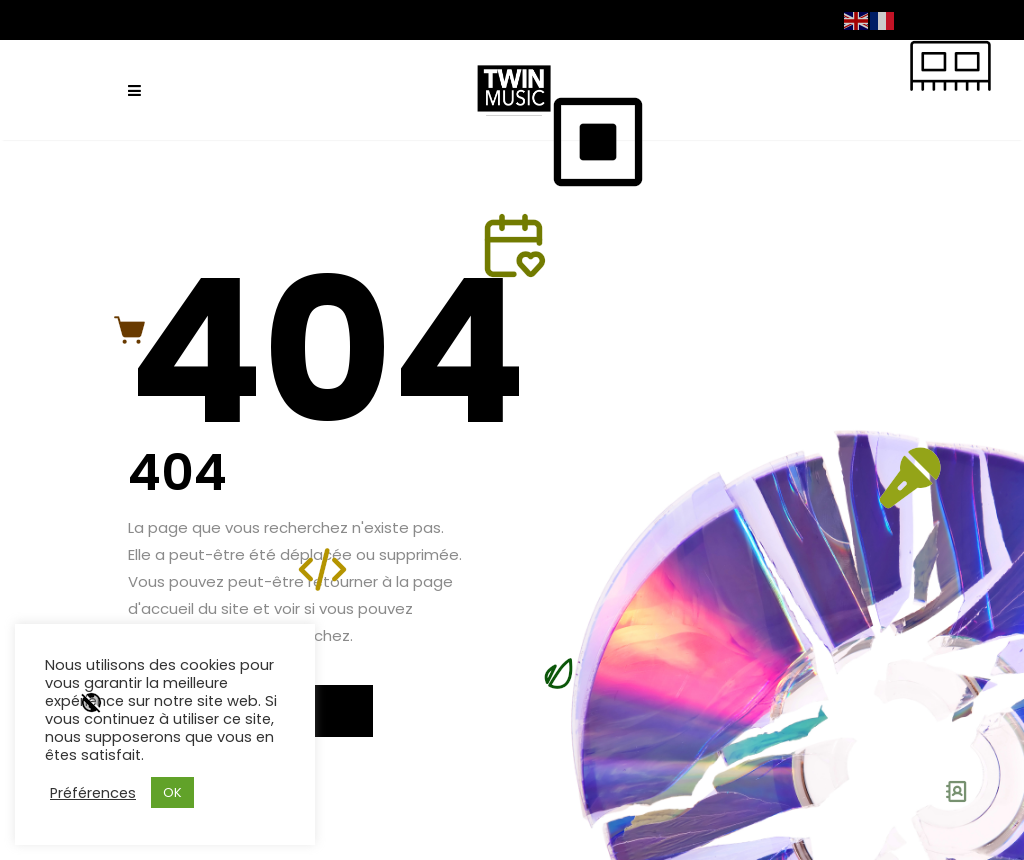  What do you see at coordinates (130, 330) in the screenshot?
I see `view your shopping cart` at bounding box center [130, 330].